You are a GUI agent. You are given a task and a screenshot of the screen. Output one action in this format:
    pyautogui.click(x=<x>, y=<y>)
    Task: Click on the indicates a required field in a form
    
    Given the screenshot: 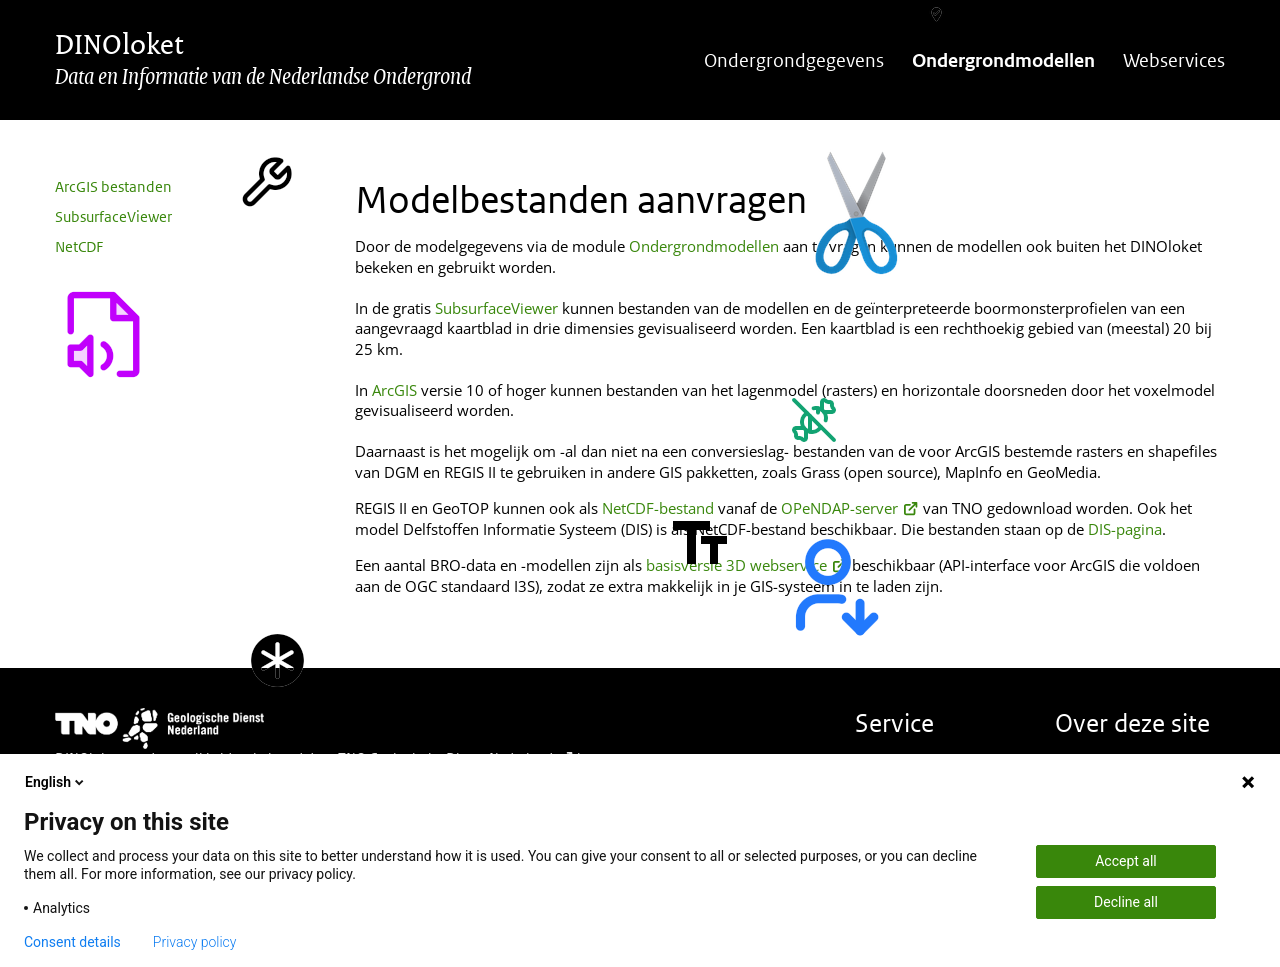 What is the action you would take?
    pyautogui.click(x=277, y=660)
    